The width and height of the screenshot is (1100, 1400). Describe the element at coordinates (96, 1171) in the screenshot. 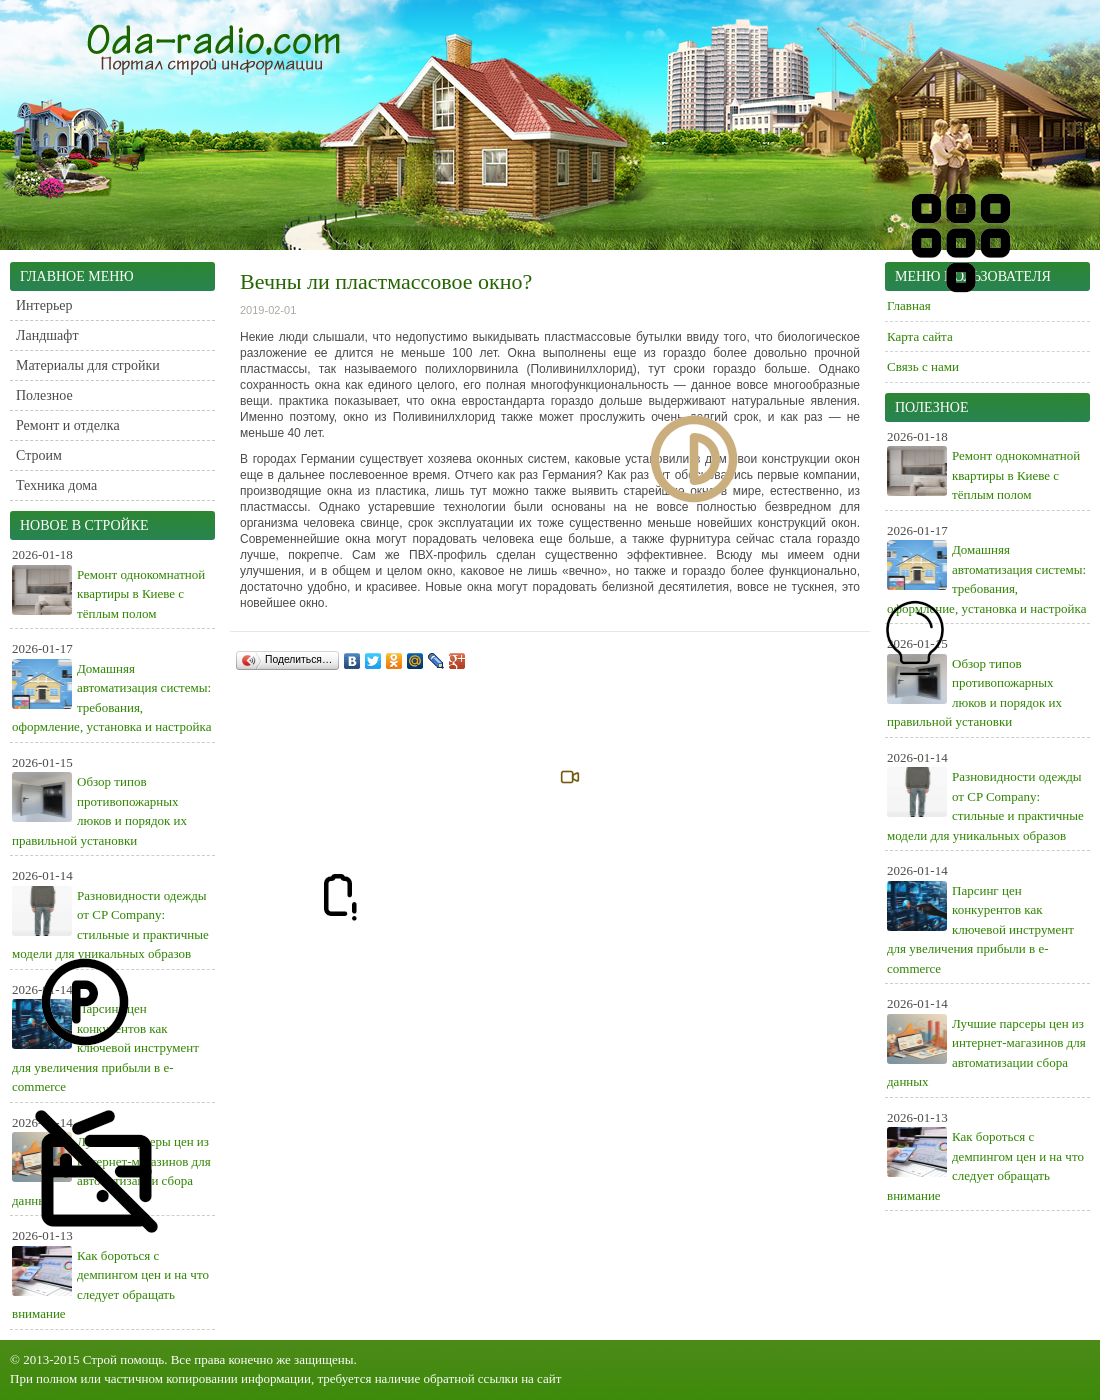

I see `radio or broadcast feature disabled` at that location.